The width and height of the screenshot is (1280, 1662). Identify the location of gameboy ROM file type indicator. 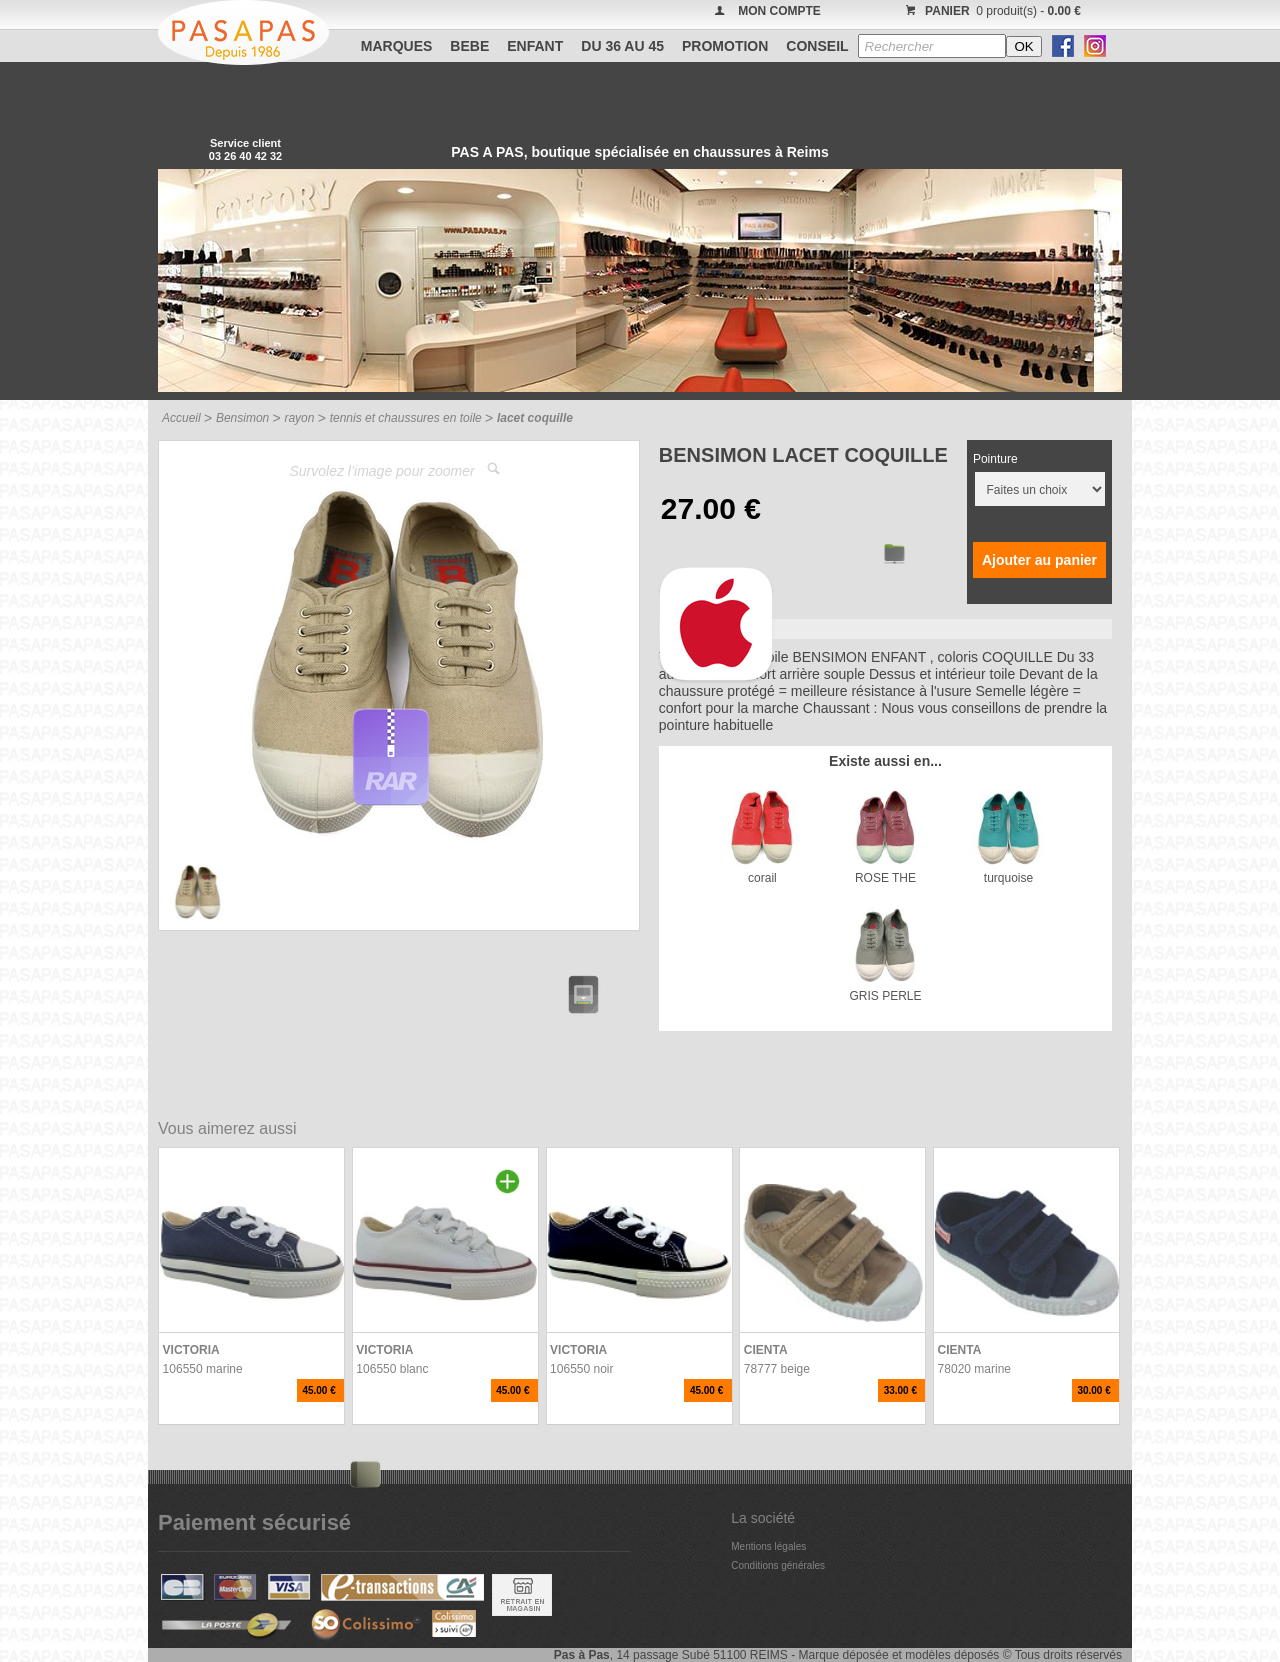
(583, 994).